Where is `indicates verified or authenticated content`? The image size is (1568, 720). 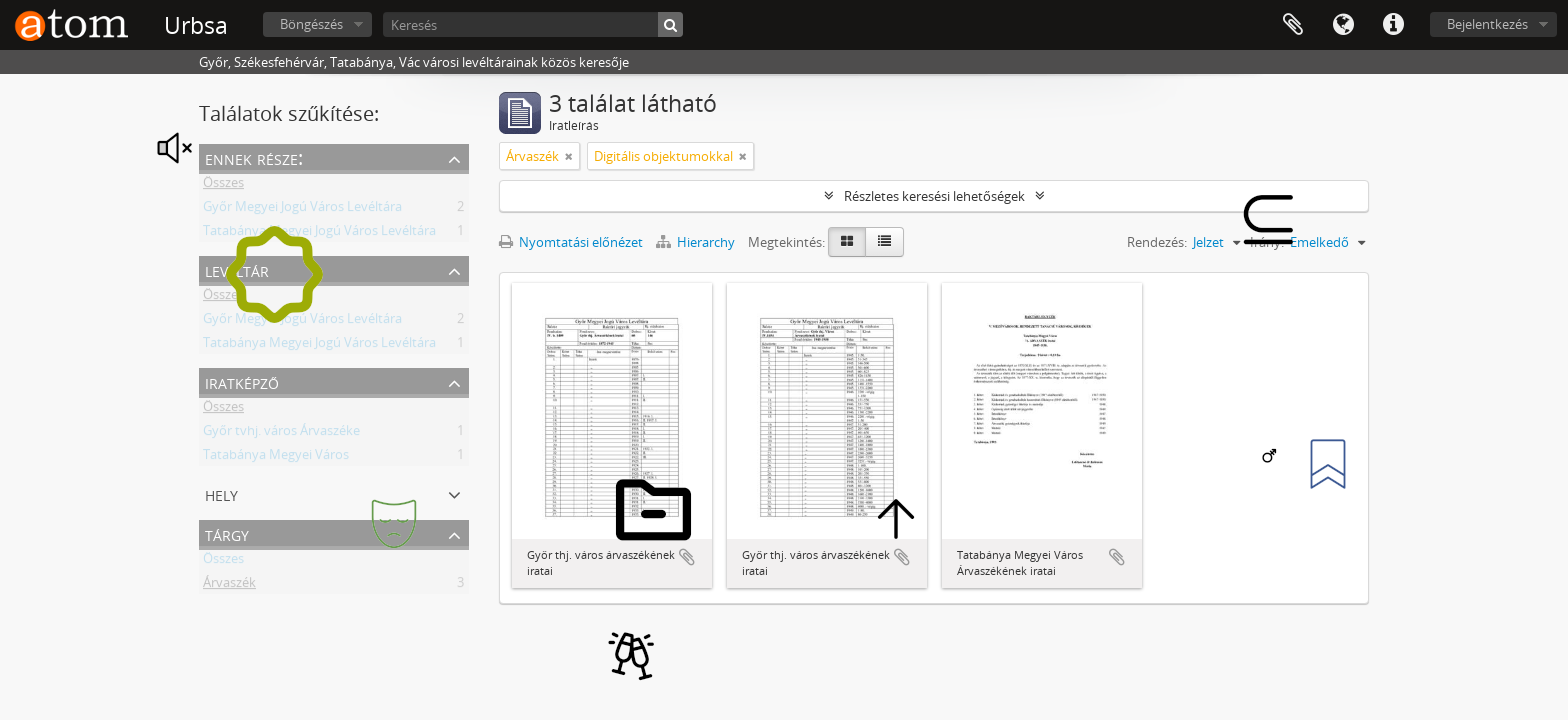 indicates verified or authenticated content is located at coordinates (274, 274).